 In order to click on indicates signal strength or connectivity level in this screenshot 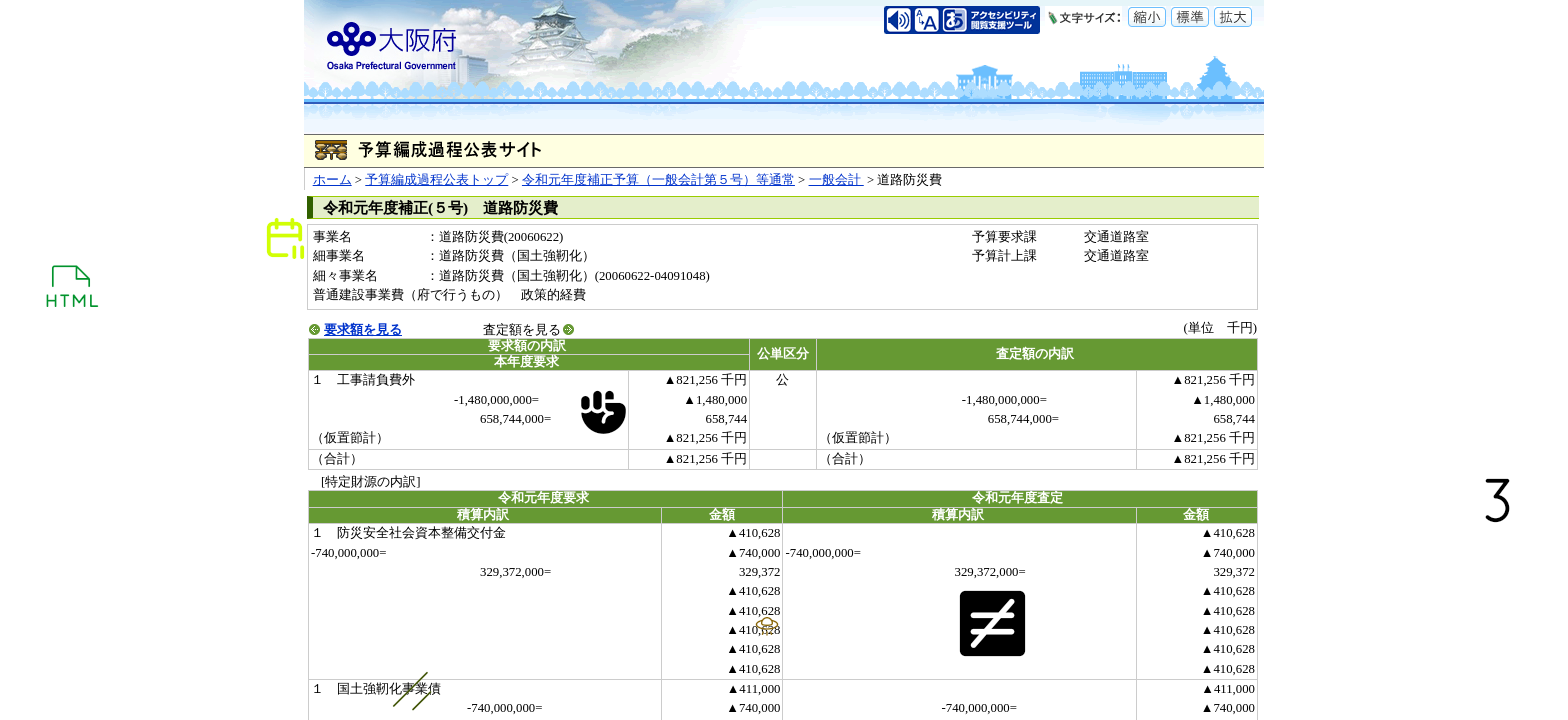, I will do `click(413, 692)`.